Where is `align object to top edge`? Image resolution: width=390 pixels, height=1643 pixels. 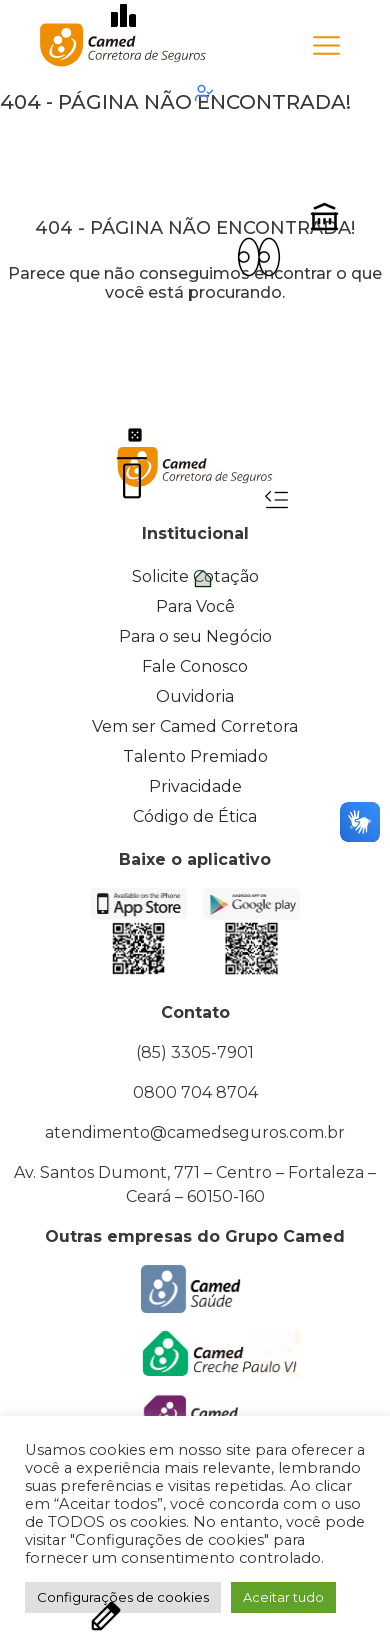
align object to top edge is located at coordinates (132, 477).